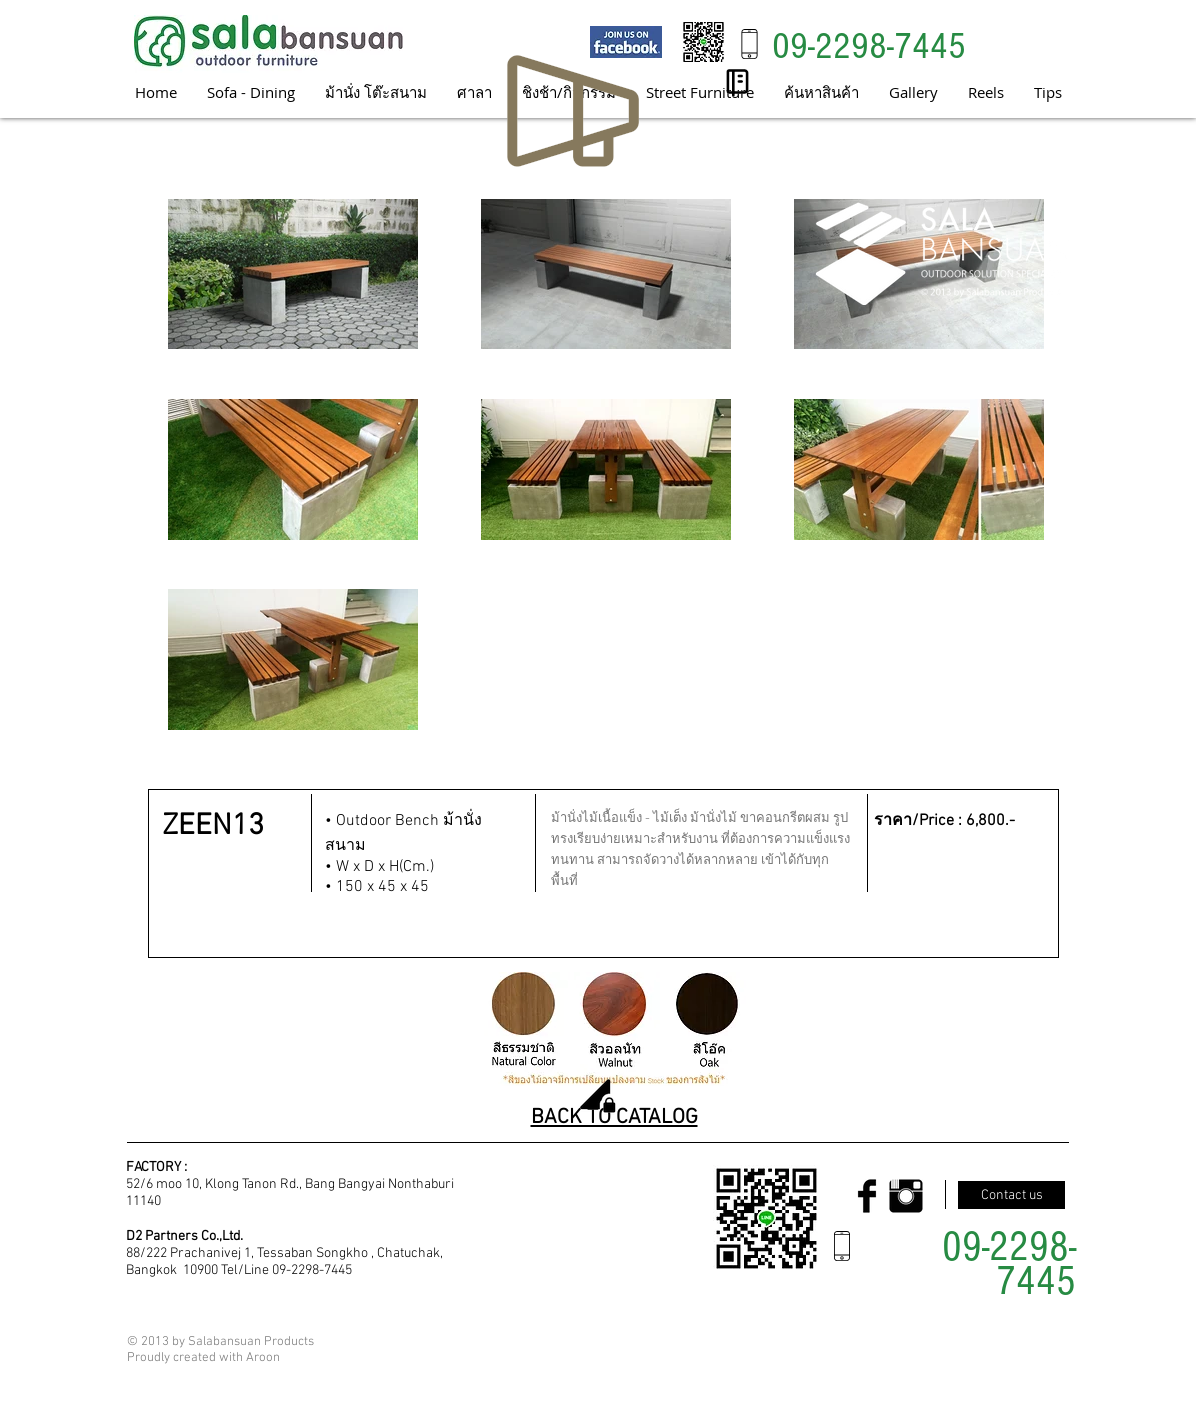 This screenshot has height=1415, width=1196. What do you see at coordinates (568, 116) in the screenshot?
I see `make an announcement or broadcast` at bounding box center [568, 116].